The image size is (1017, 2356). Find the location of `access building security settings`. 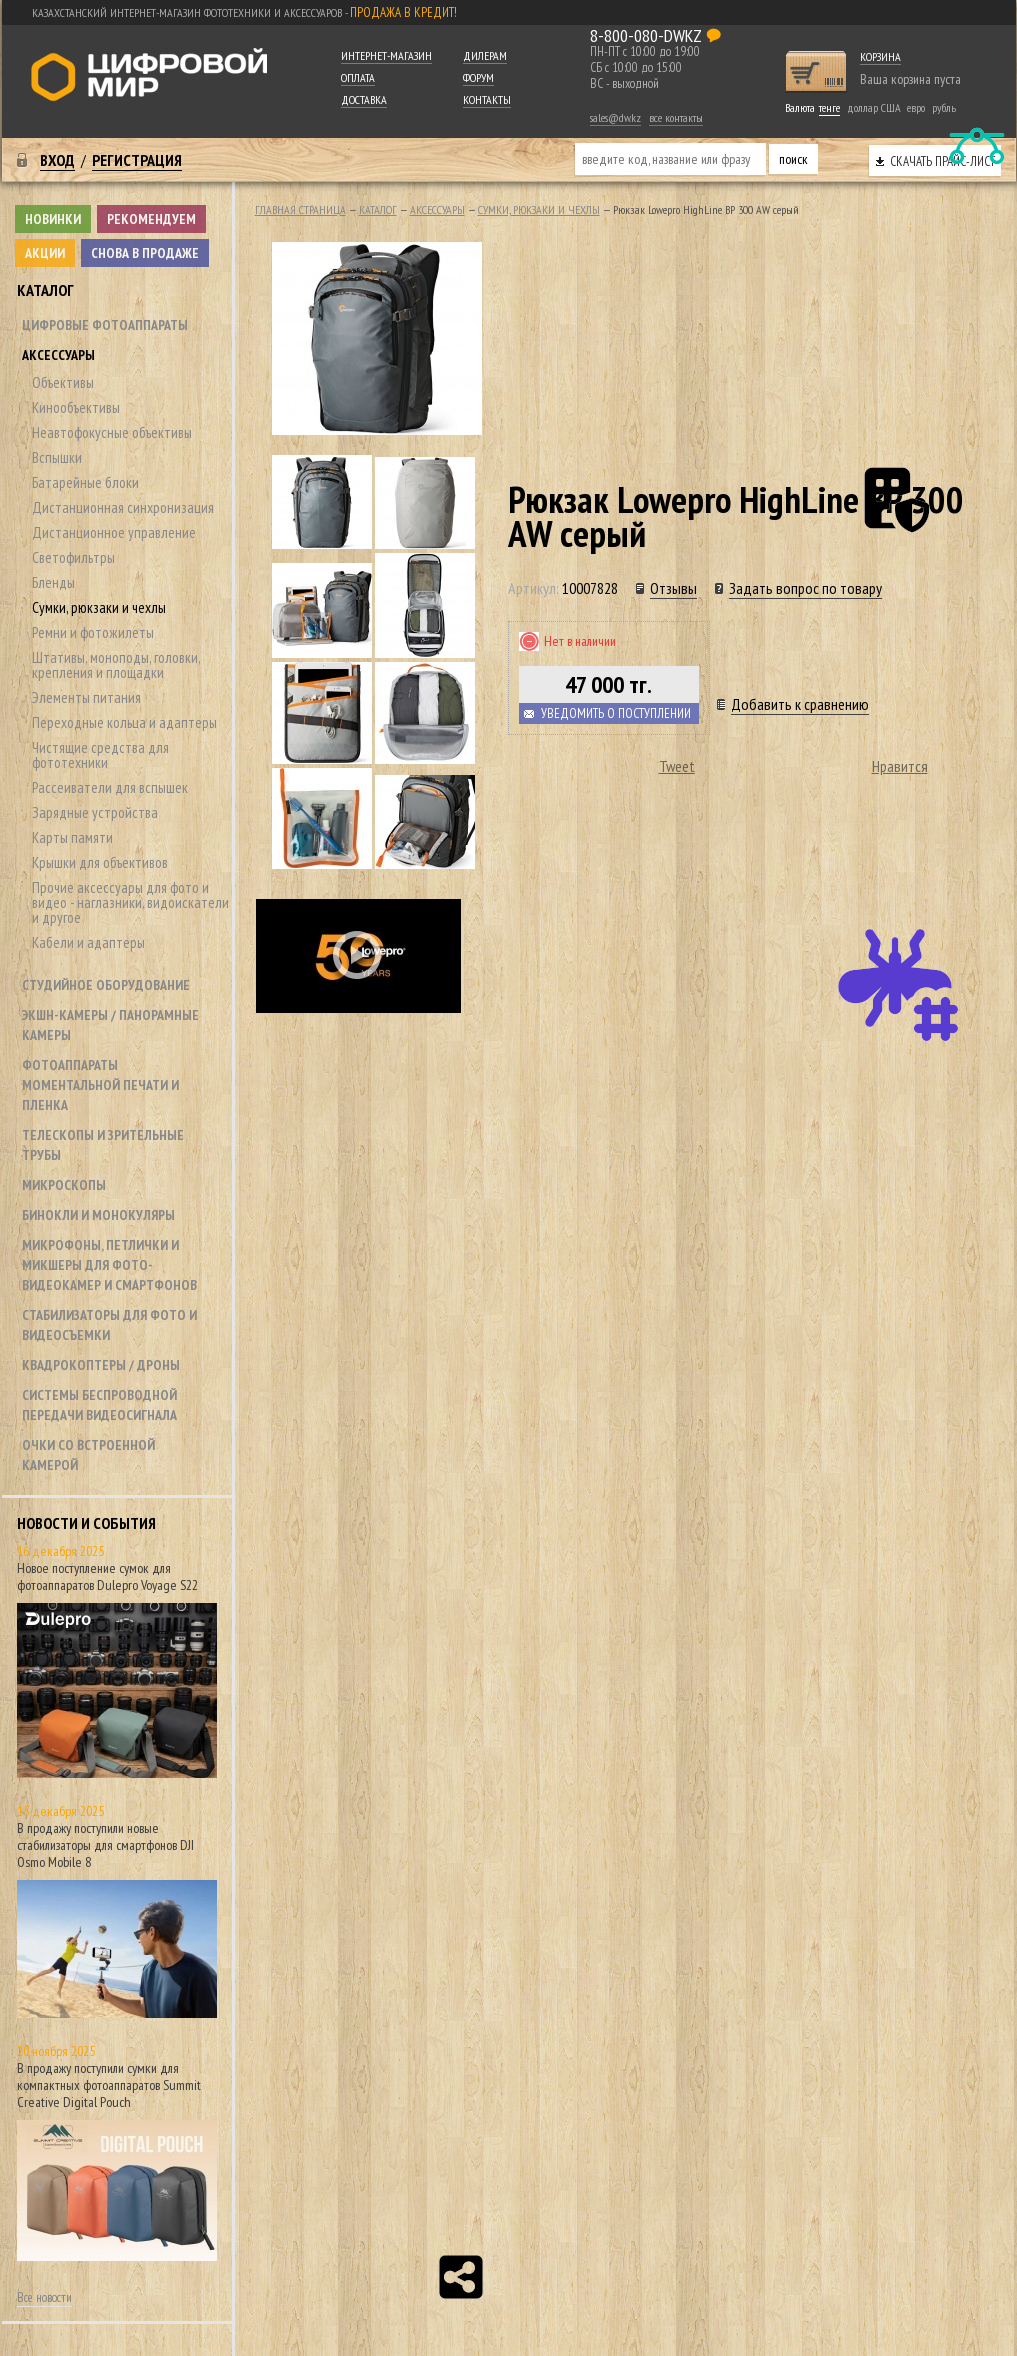

access building security settings is located at coordinates (895, 498).